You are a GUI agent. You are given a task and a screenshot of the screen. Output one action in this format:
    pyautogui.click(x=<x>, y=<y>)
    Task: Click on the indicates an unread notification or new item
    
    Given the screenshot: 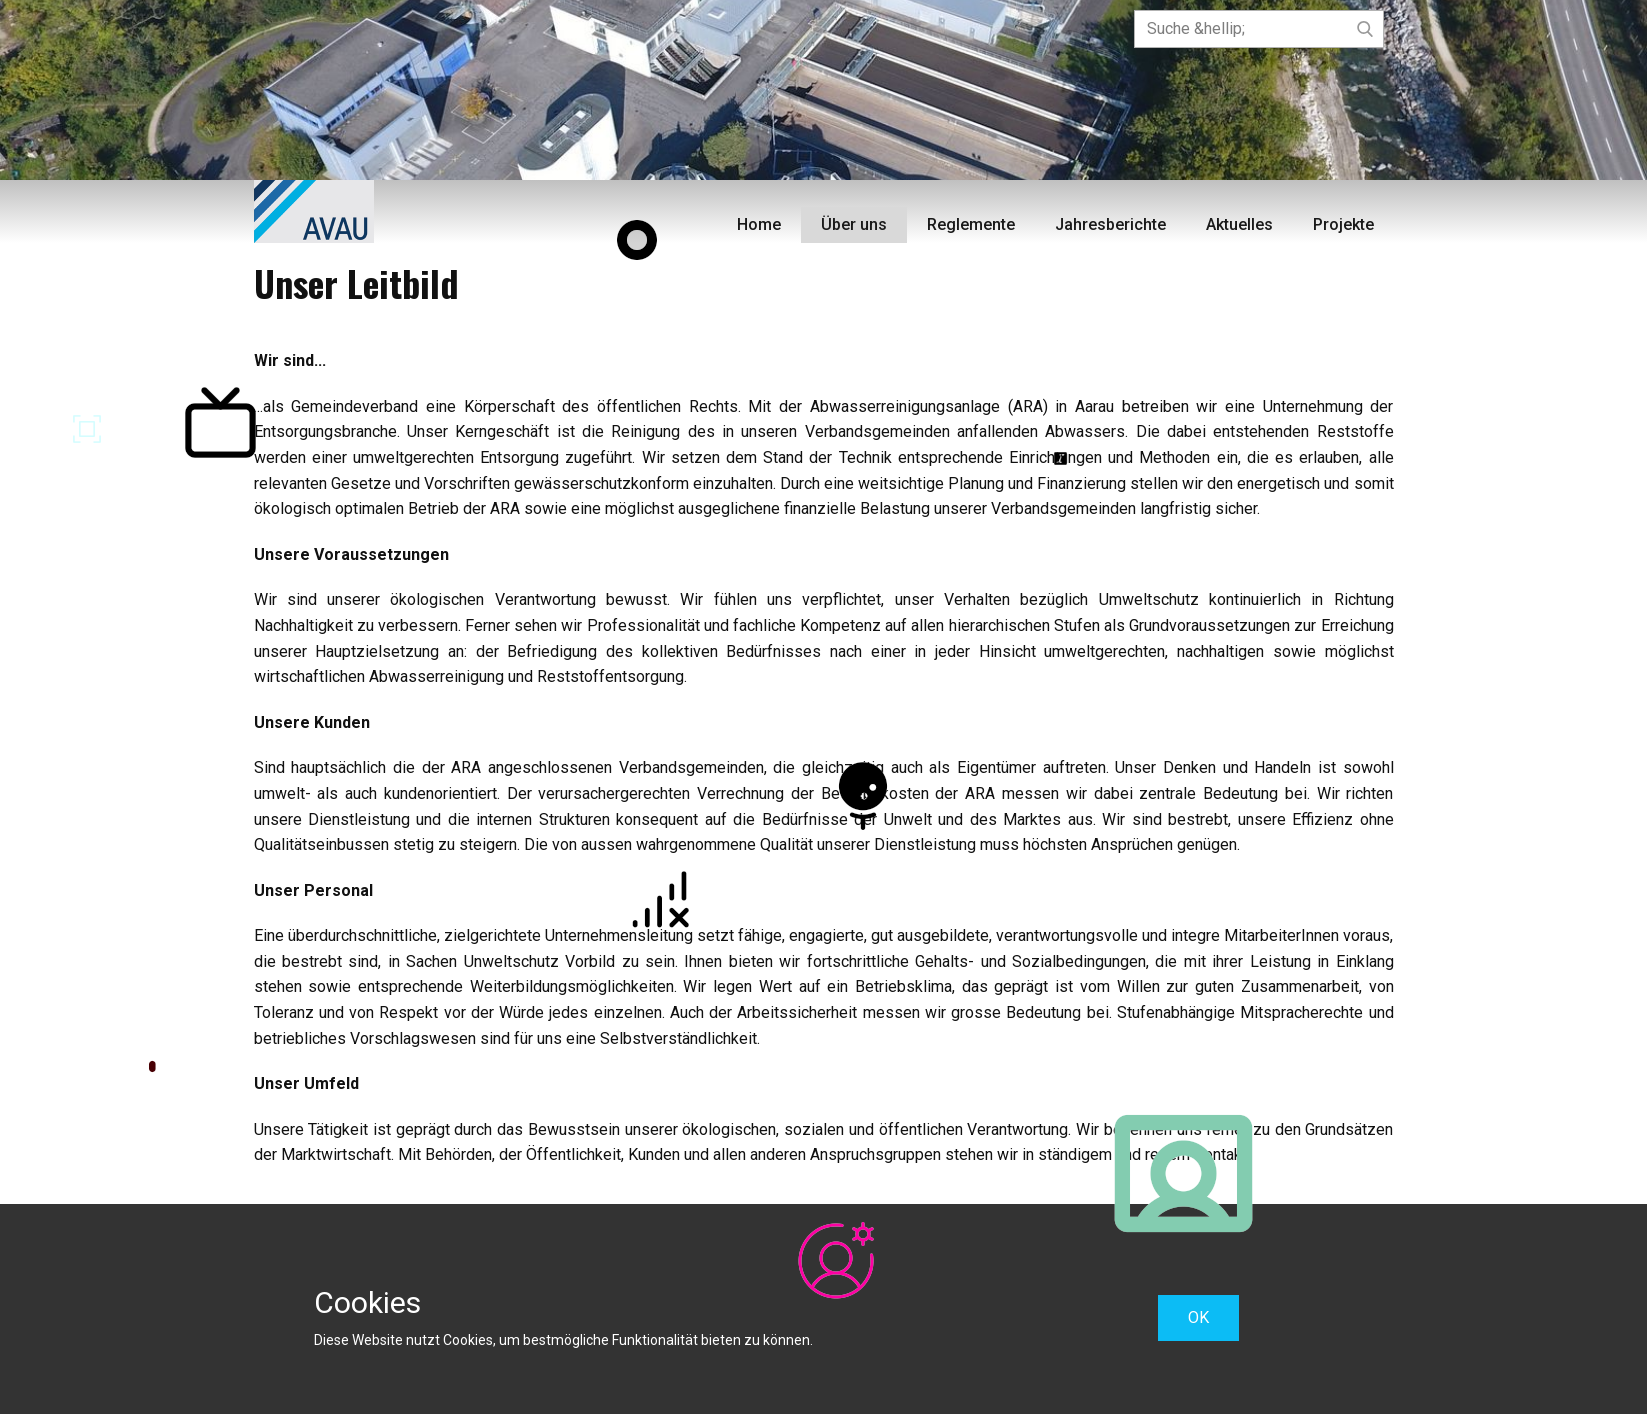 What is the action you would take?
    pyautogui.click(x=637, y=240)
    